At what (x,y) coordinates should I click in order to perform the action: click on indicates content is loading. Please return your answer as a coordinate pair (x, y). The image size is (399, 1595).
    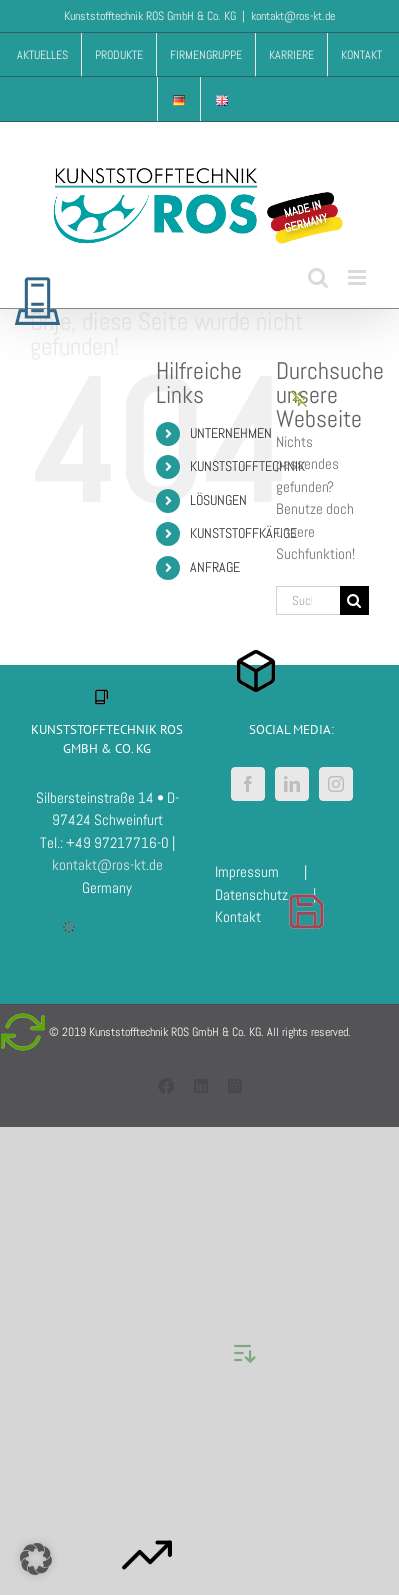
    Looking at the image, I should click on (69, 927).